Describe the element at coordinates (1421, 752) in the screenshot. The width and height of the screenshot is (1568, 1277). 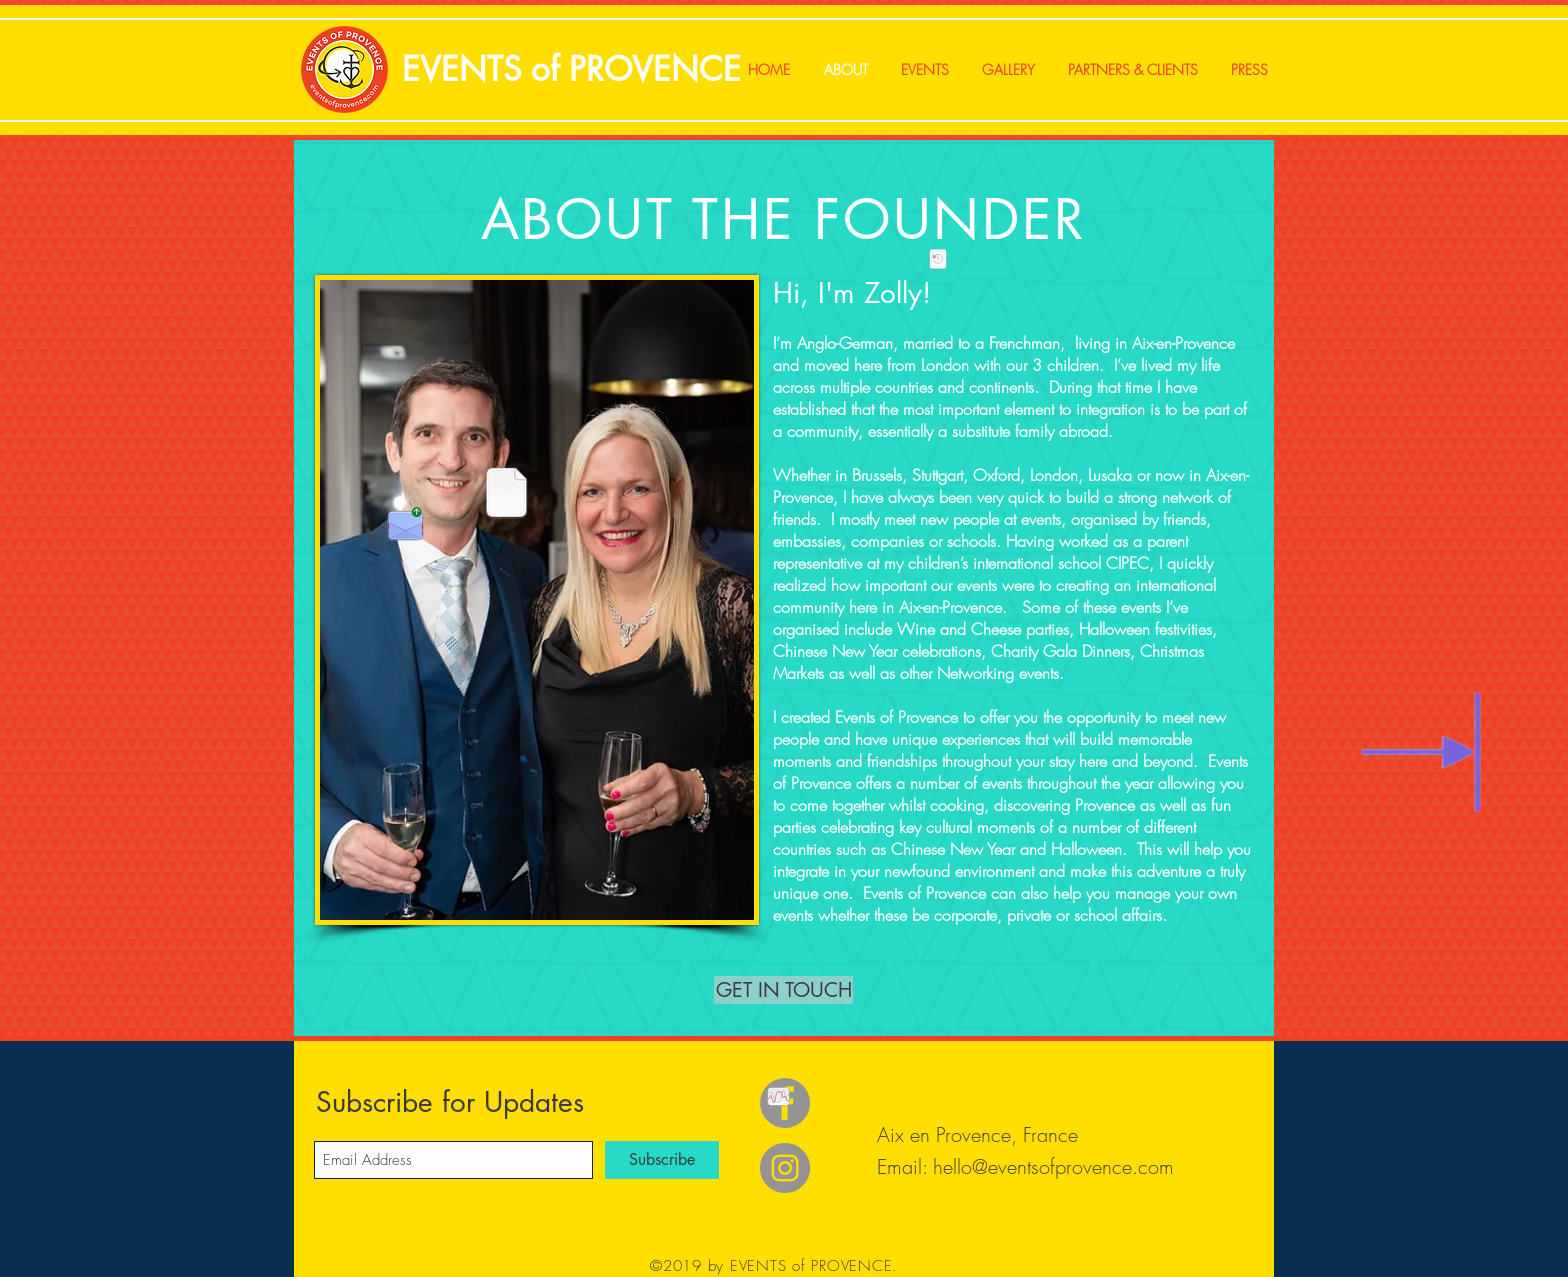
I see `go to the last item in a list or sequence` at that location.